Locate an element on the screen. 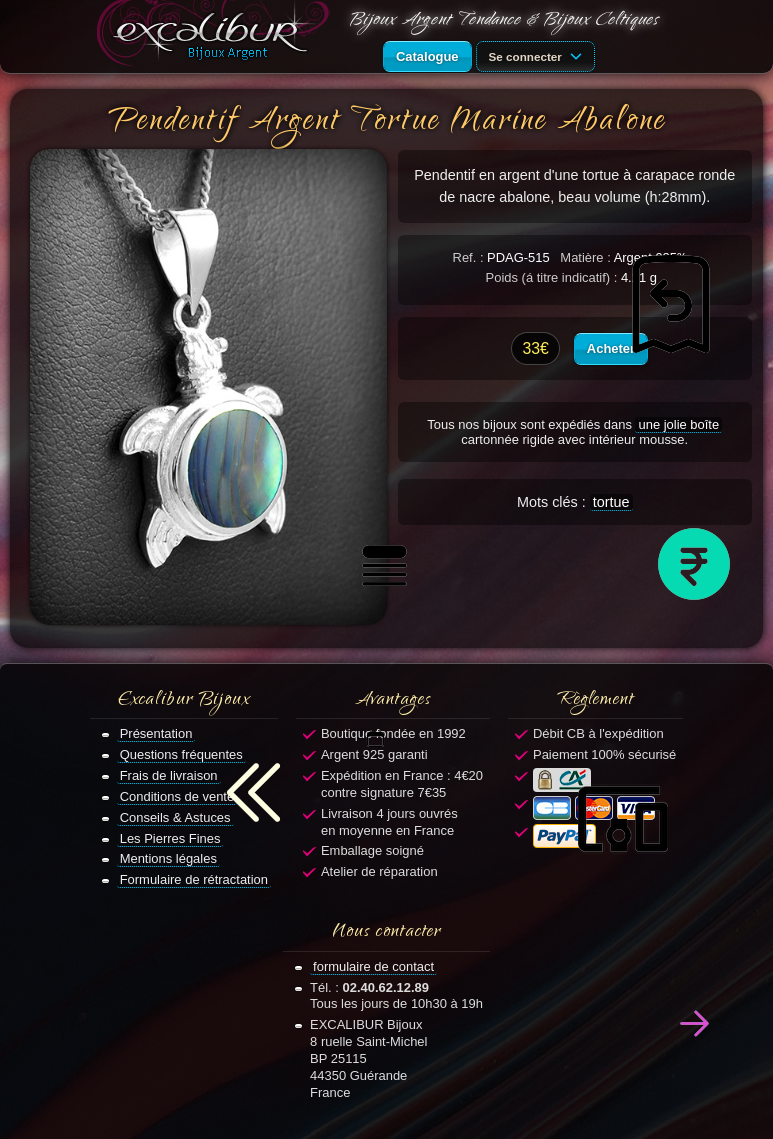  view balance or payment amount in indian rupees is located at coordinates (694, 564).